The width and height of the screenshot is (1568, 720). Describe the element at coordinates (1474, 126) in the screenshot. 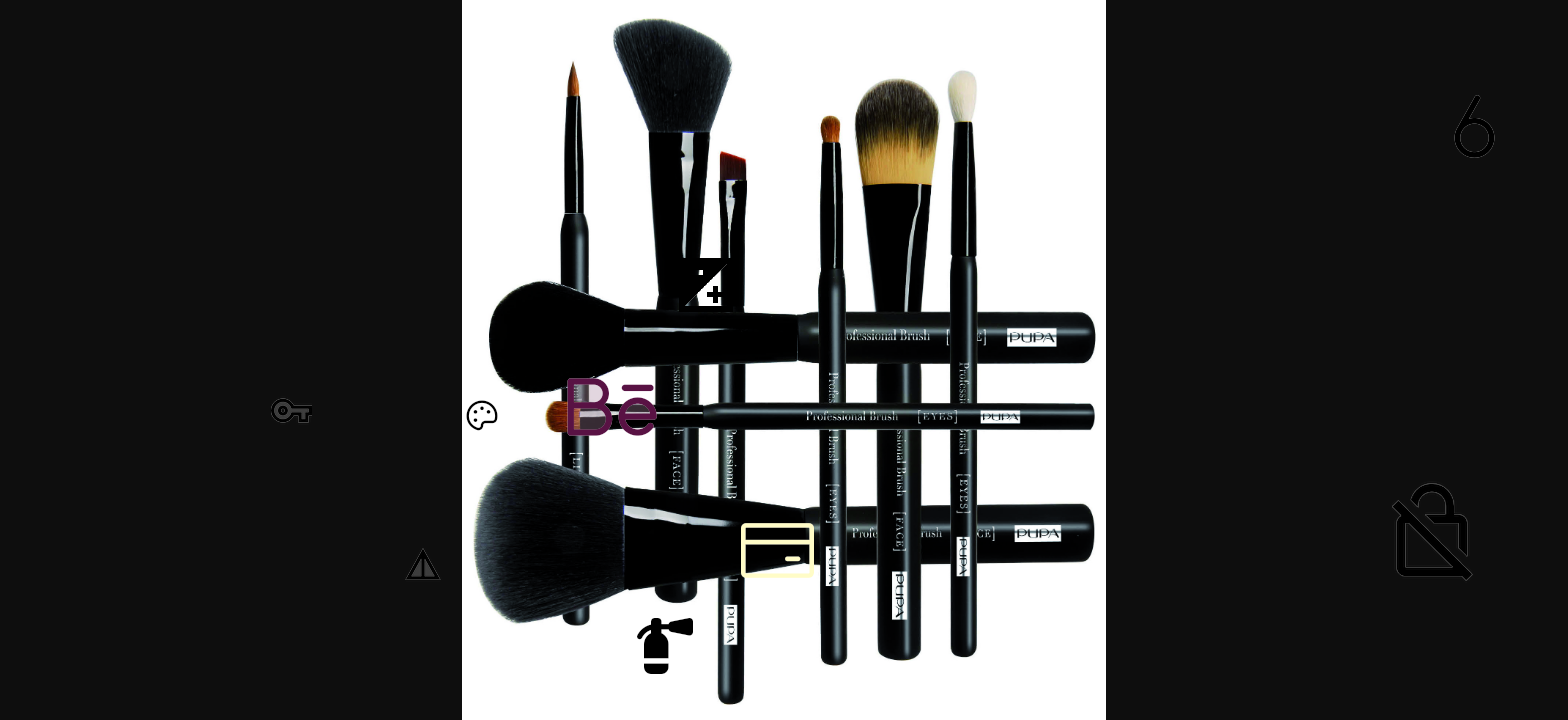

I see `indicates the number six in a list or sequence` at that location.